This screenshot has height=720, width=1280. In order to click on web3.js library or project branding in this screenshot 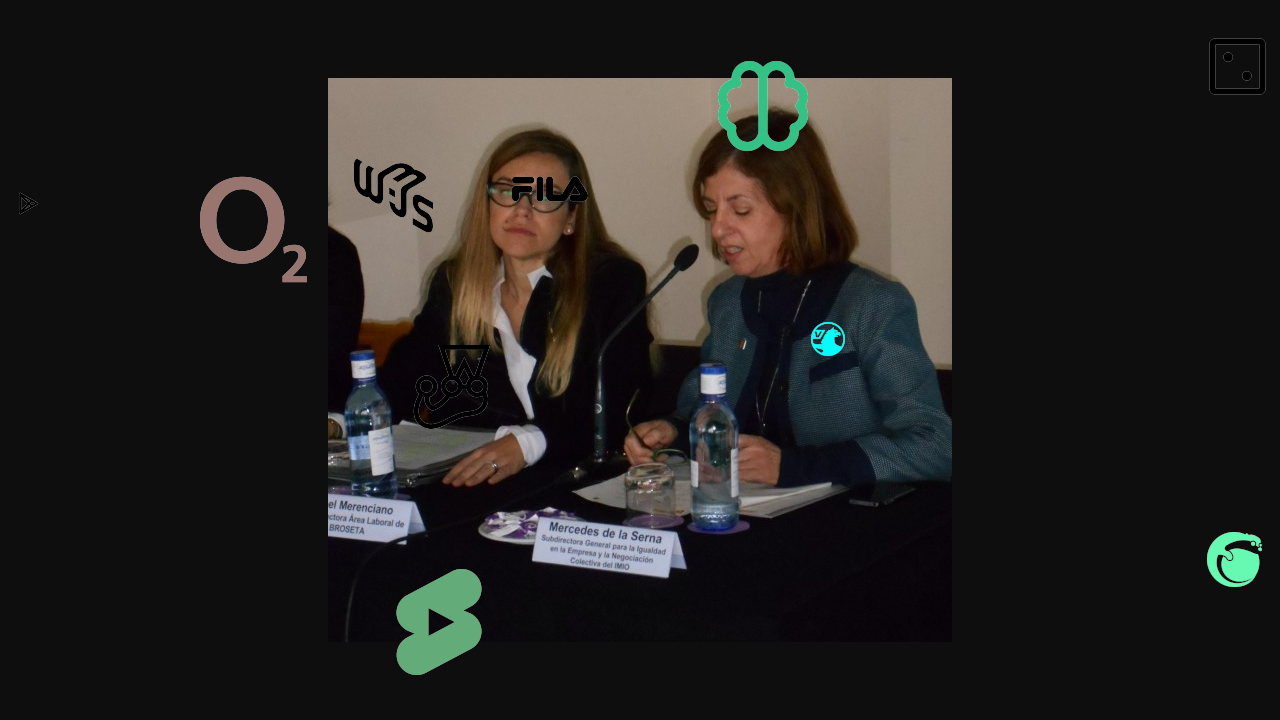, I will do `click(393, 195)`.